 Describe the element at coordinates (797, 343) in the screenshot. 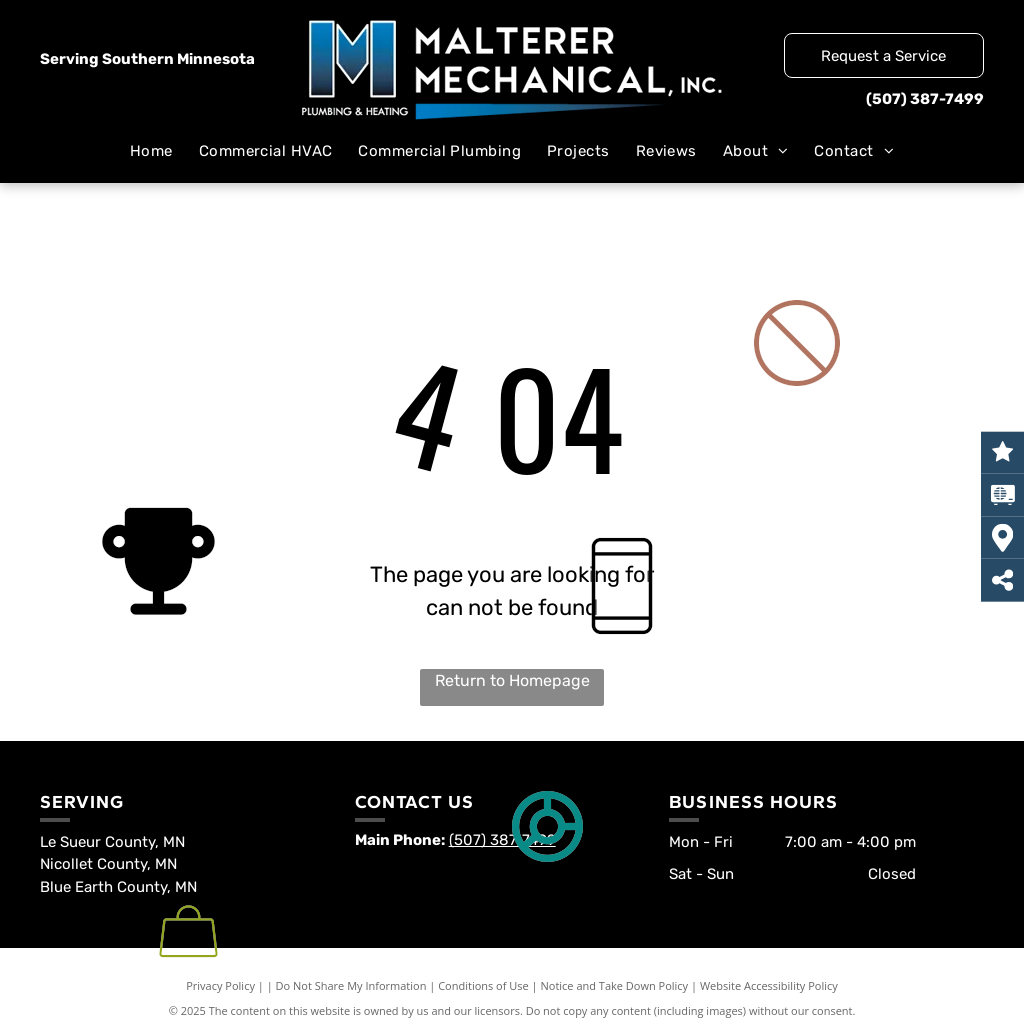

I see `indicates a blocked or prohibited action` at that location.